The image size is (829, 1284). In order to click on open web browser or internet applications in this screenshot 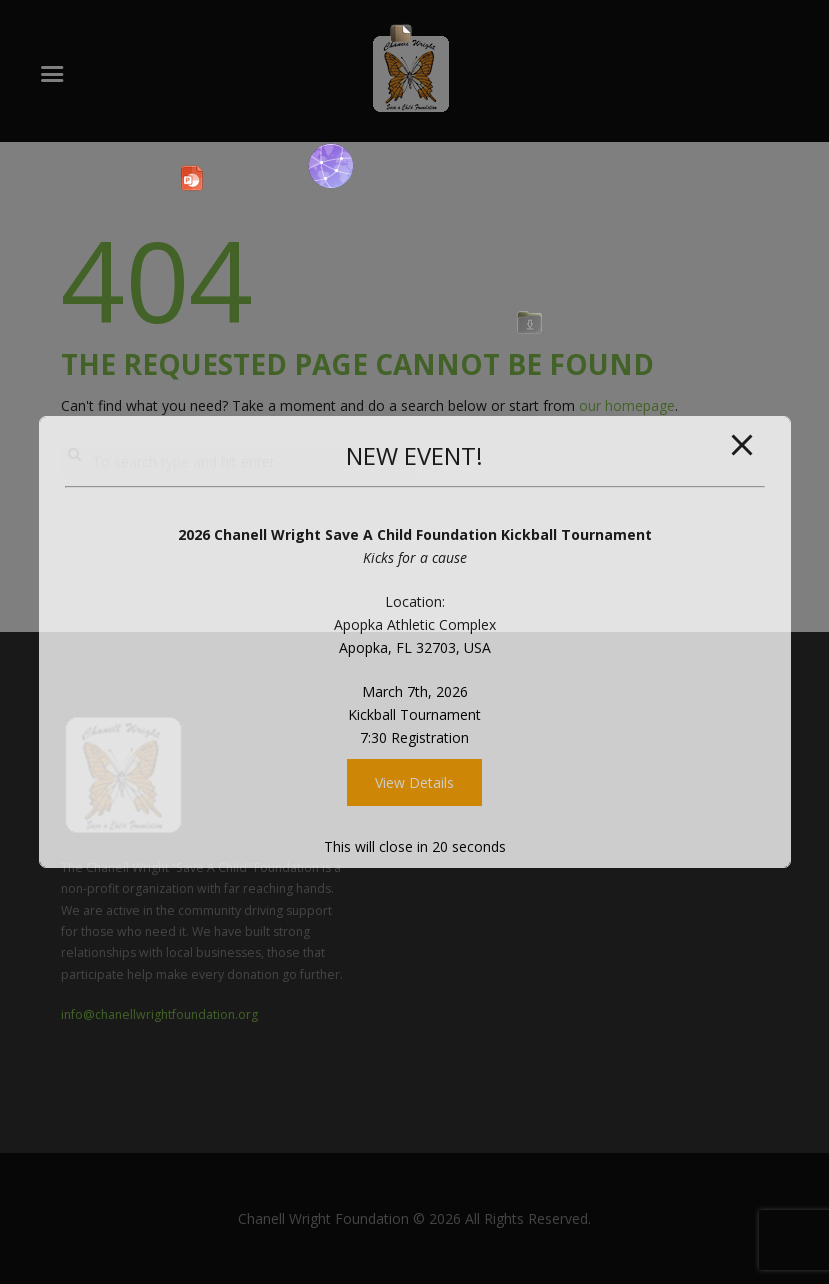, I will do `click(331, 166)`.